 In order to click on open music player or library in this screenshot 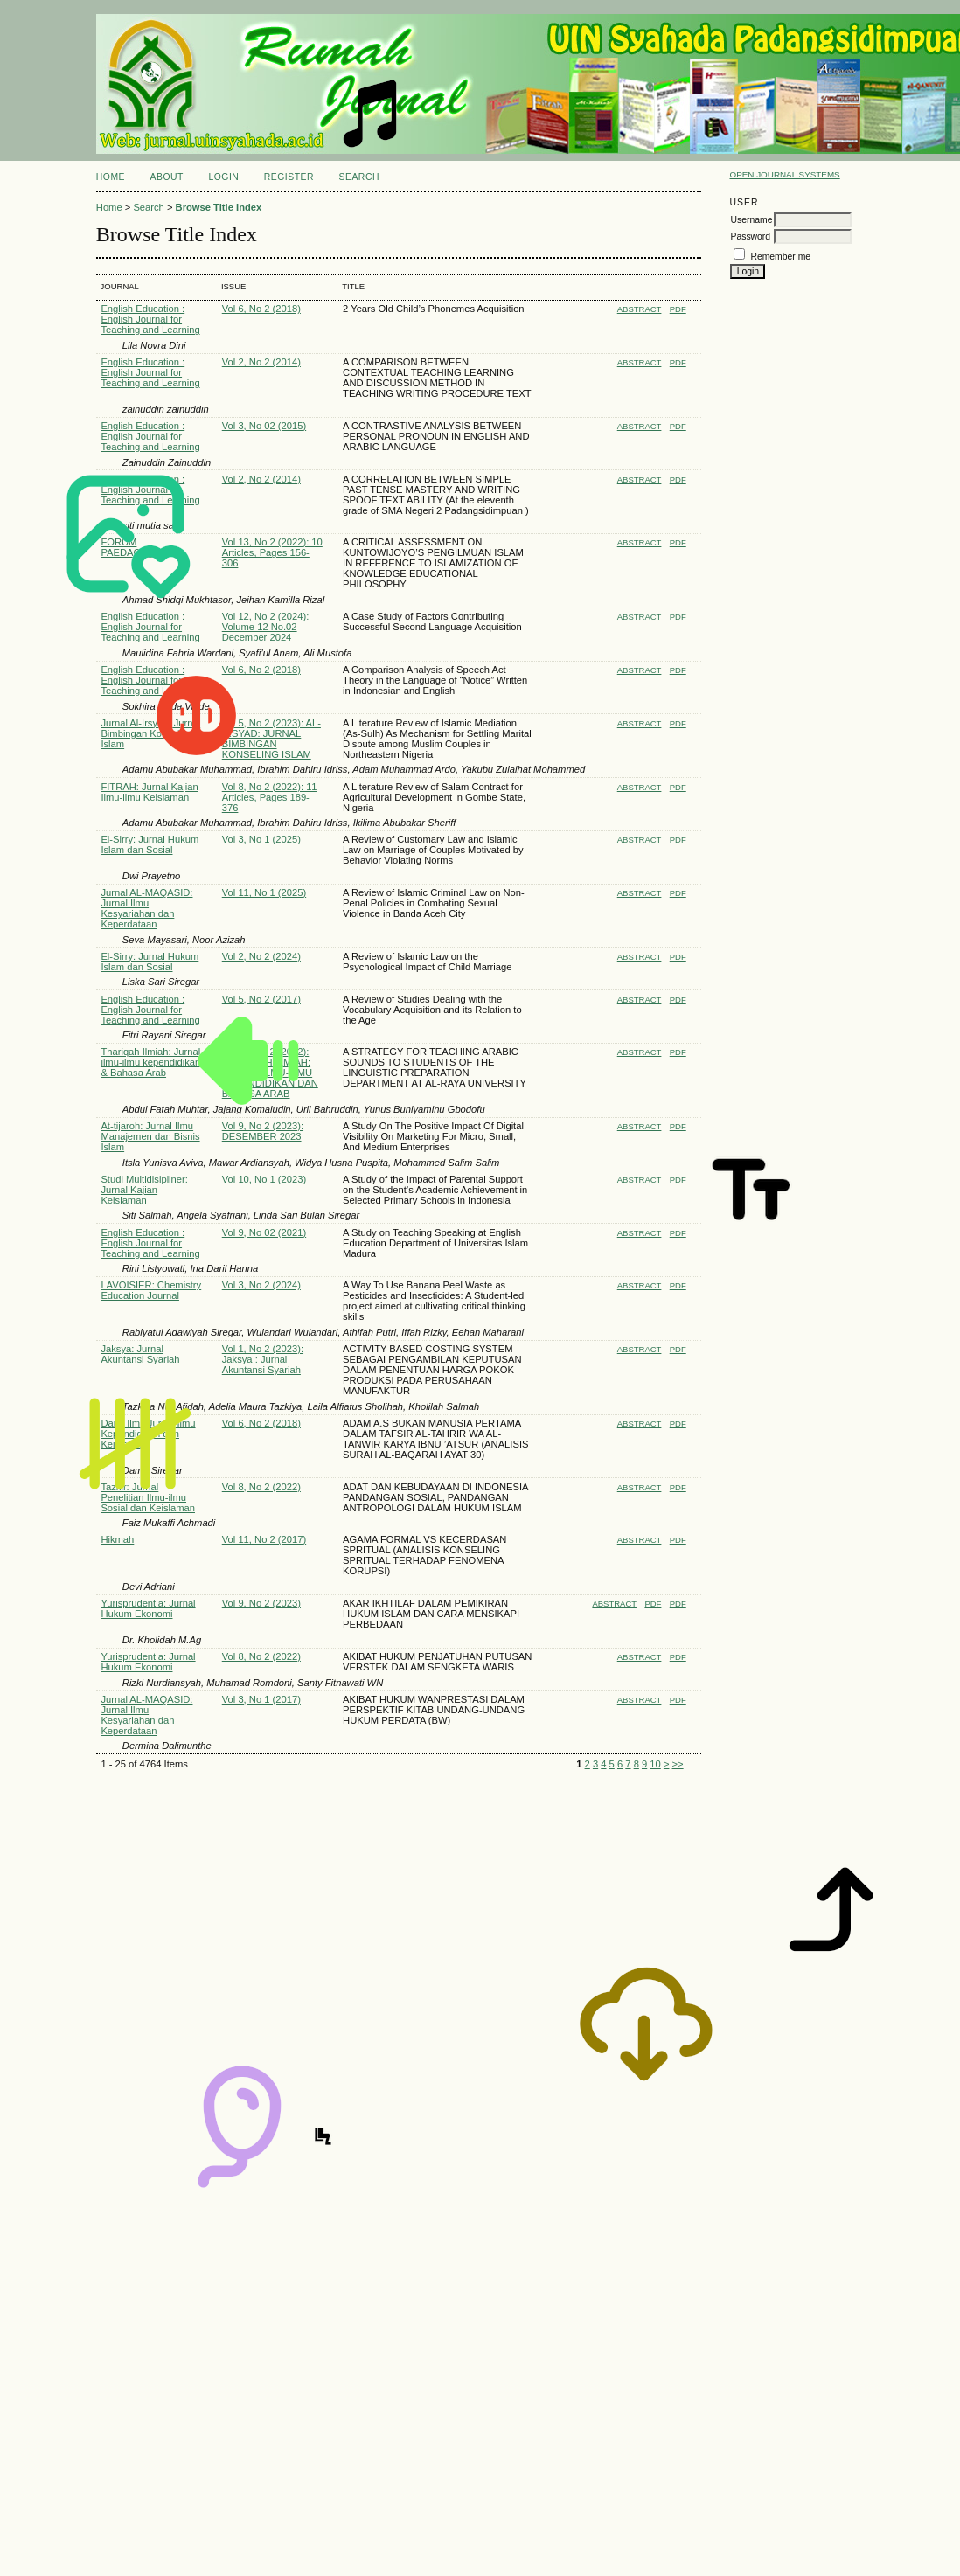, I will do `click(370, 114)`.